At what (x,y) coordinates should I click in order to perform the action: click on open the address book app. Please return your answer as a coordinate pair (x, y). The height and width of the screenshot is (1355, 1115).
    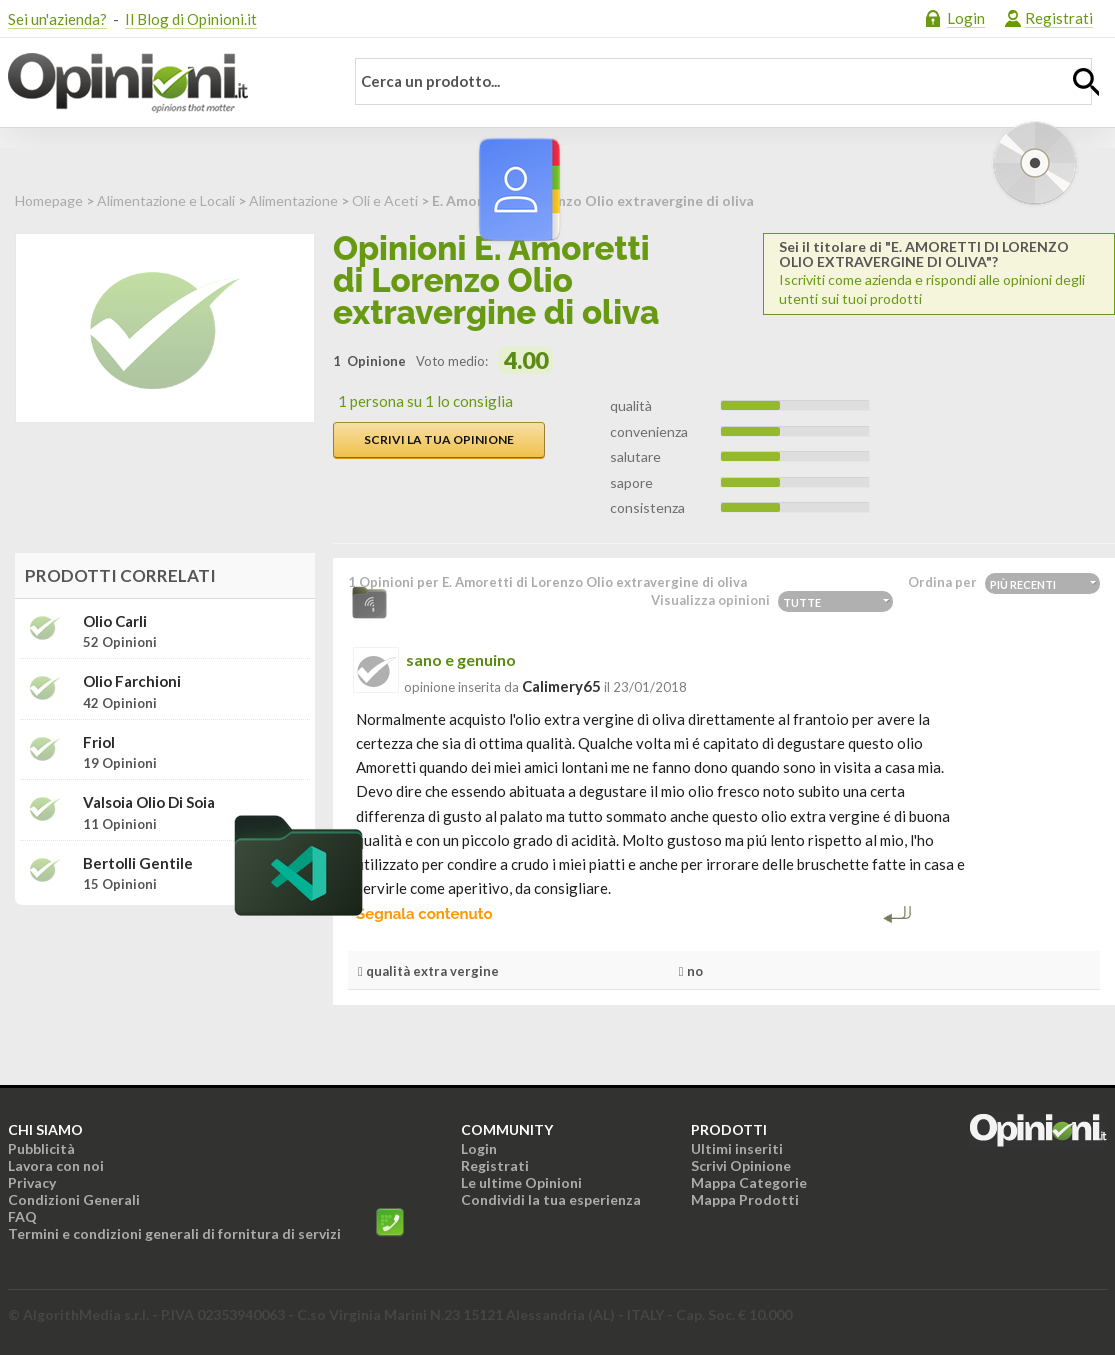
    Looking at the image, I should click on (519, 189).